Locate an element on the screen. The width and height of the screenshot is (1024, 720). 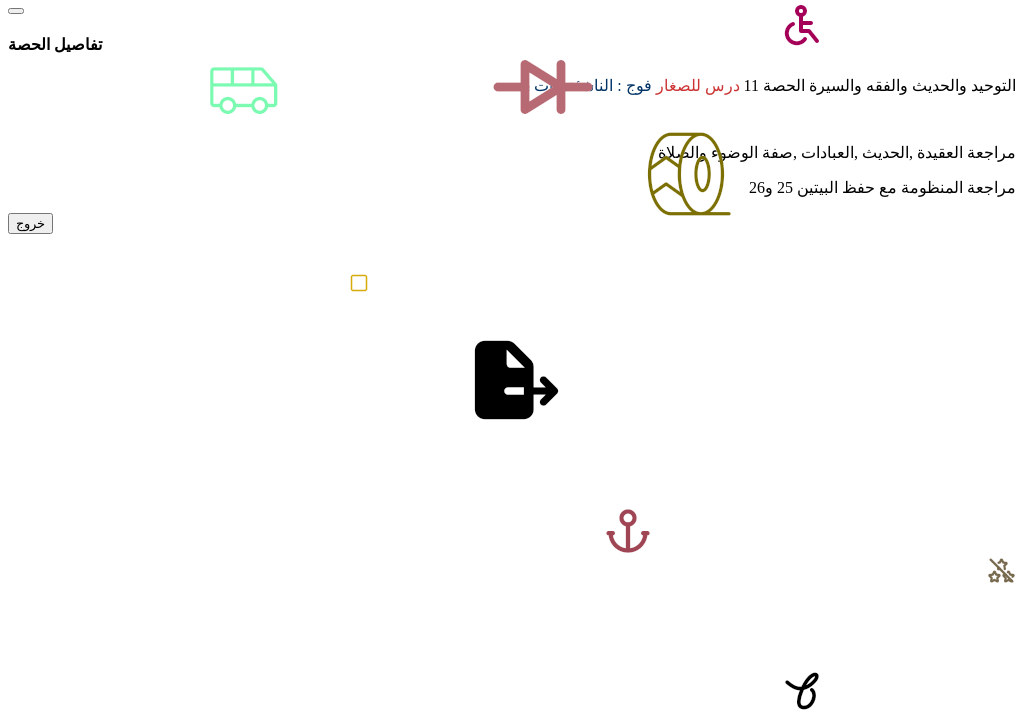
export file to another location or format is located at coordinates (514, 380).